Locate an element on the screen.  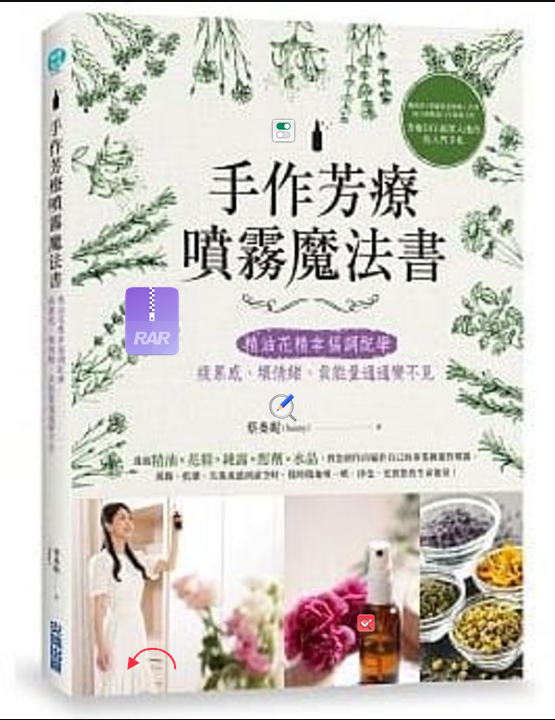
open unity tweak tool settings is located at coordinates (283, 130).